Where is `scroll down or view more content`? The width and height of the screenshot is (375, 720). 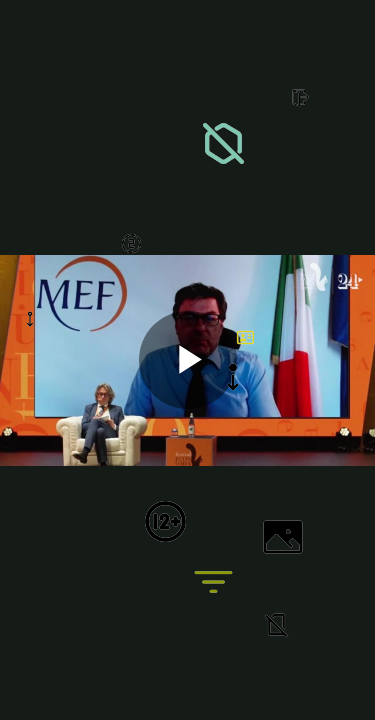 scroll down or view more content is located at coordinates (30, 319).